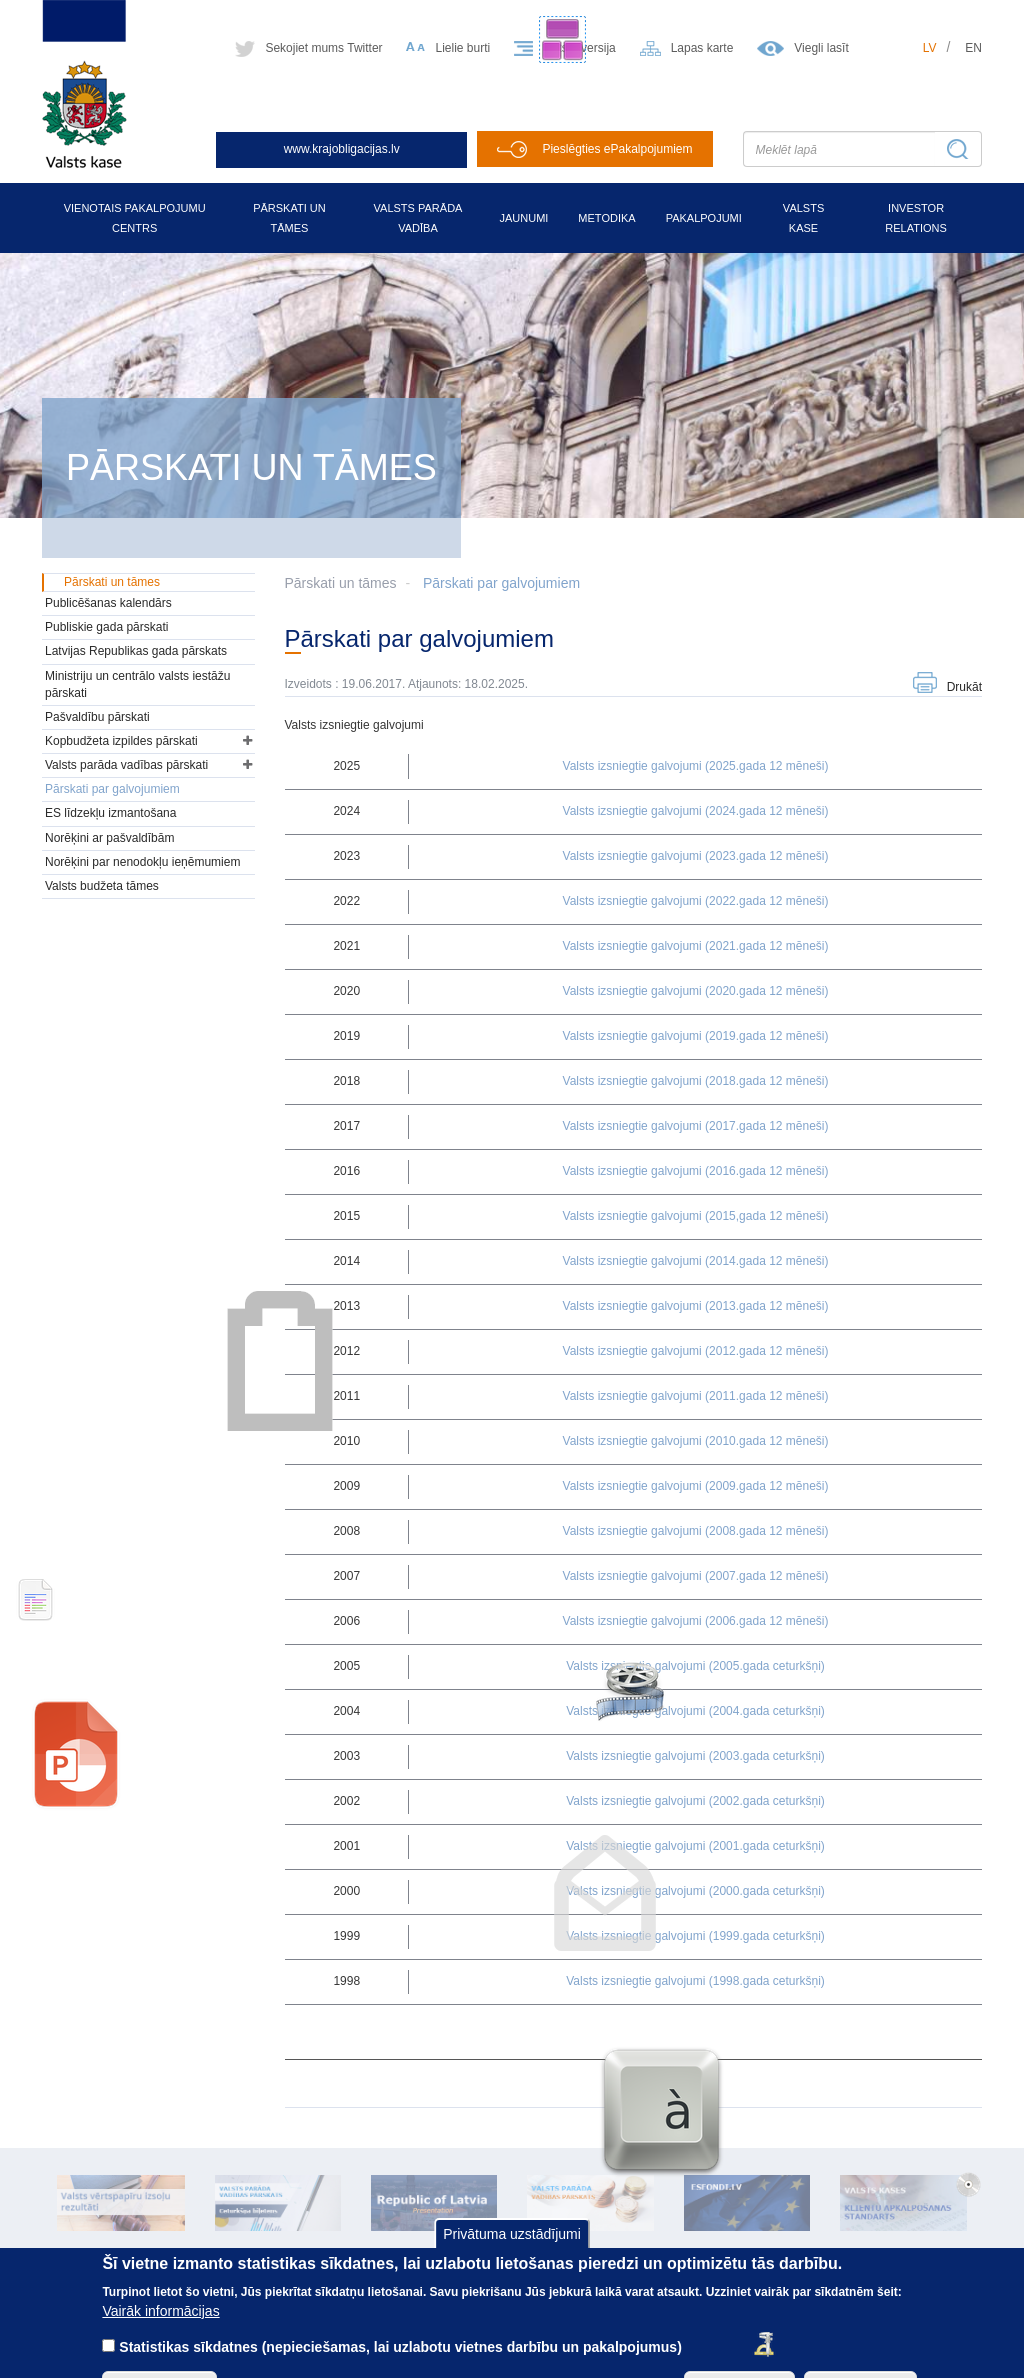 This screenshot has height=2378, width=1024. Describe the element at coordinates (605, 1893) in the screenshot. I see `indicates a message has been read` at that location.